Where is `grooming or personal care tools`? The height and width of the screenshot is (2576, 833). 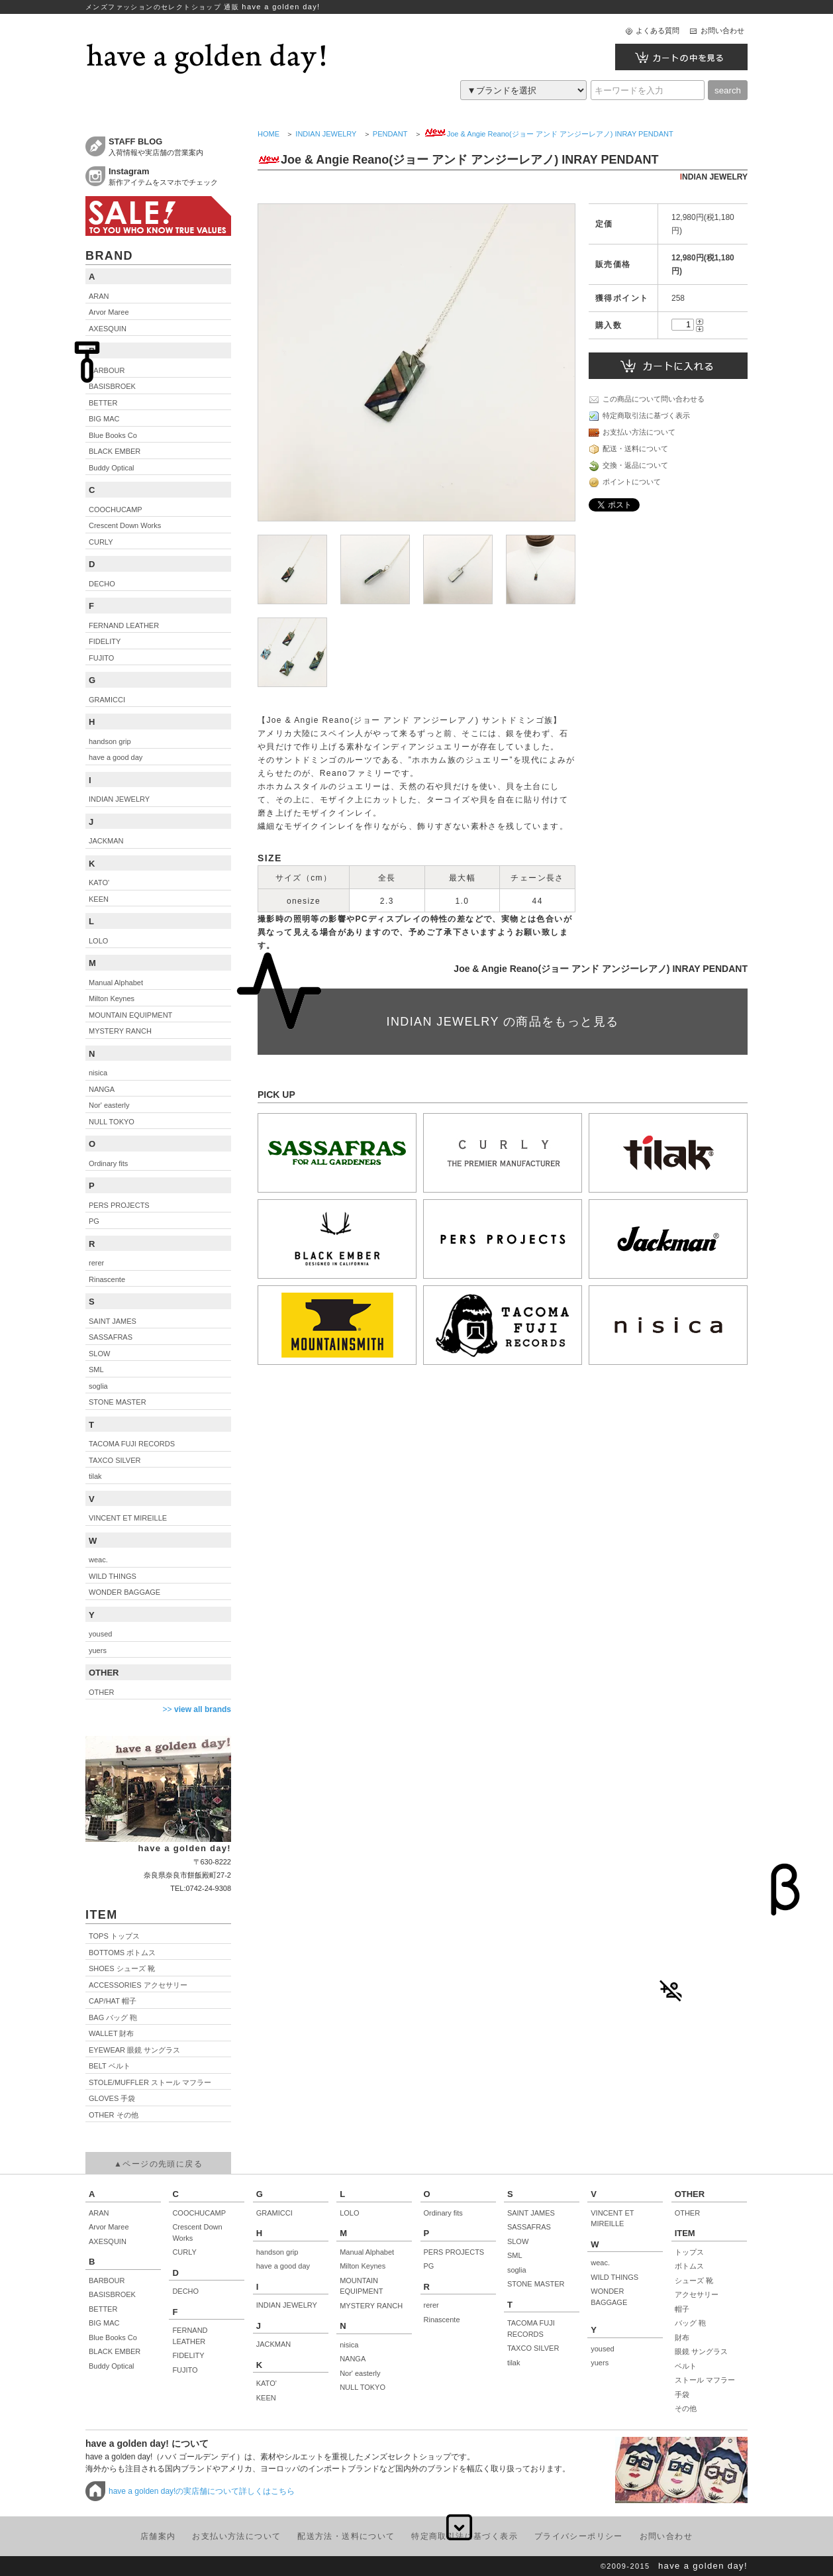
grooming or personal care tools is located at coordinates (87, 362).